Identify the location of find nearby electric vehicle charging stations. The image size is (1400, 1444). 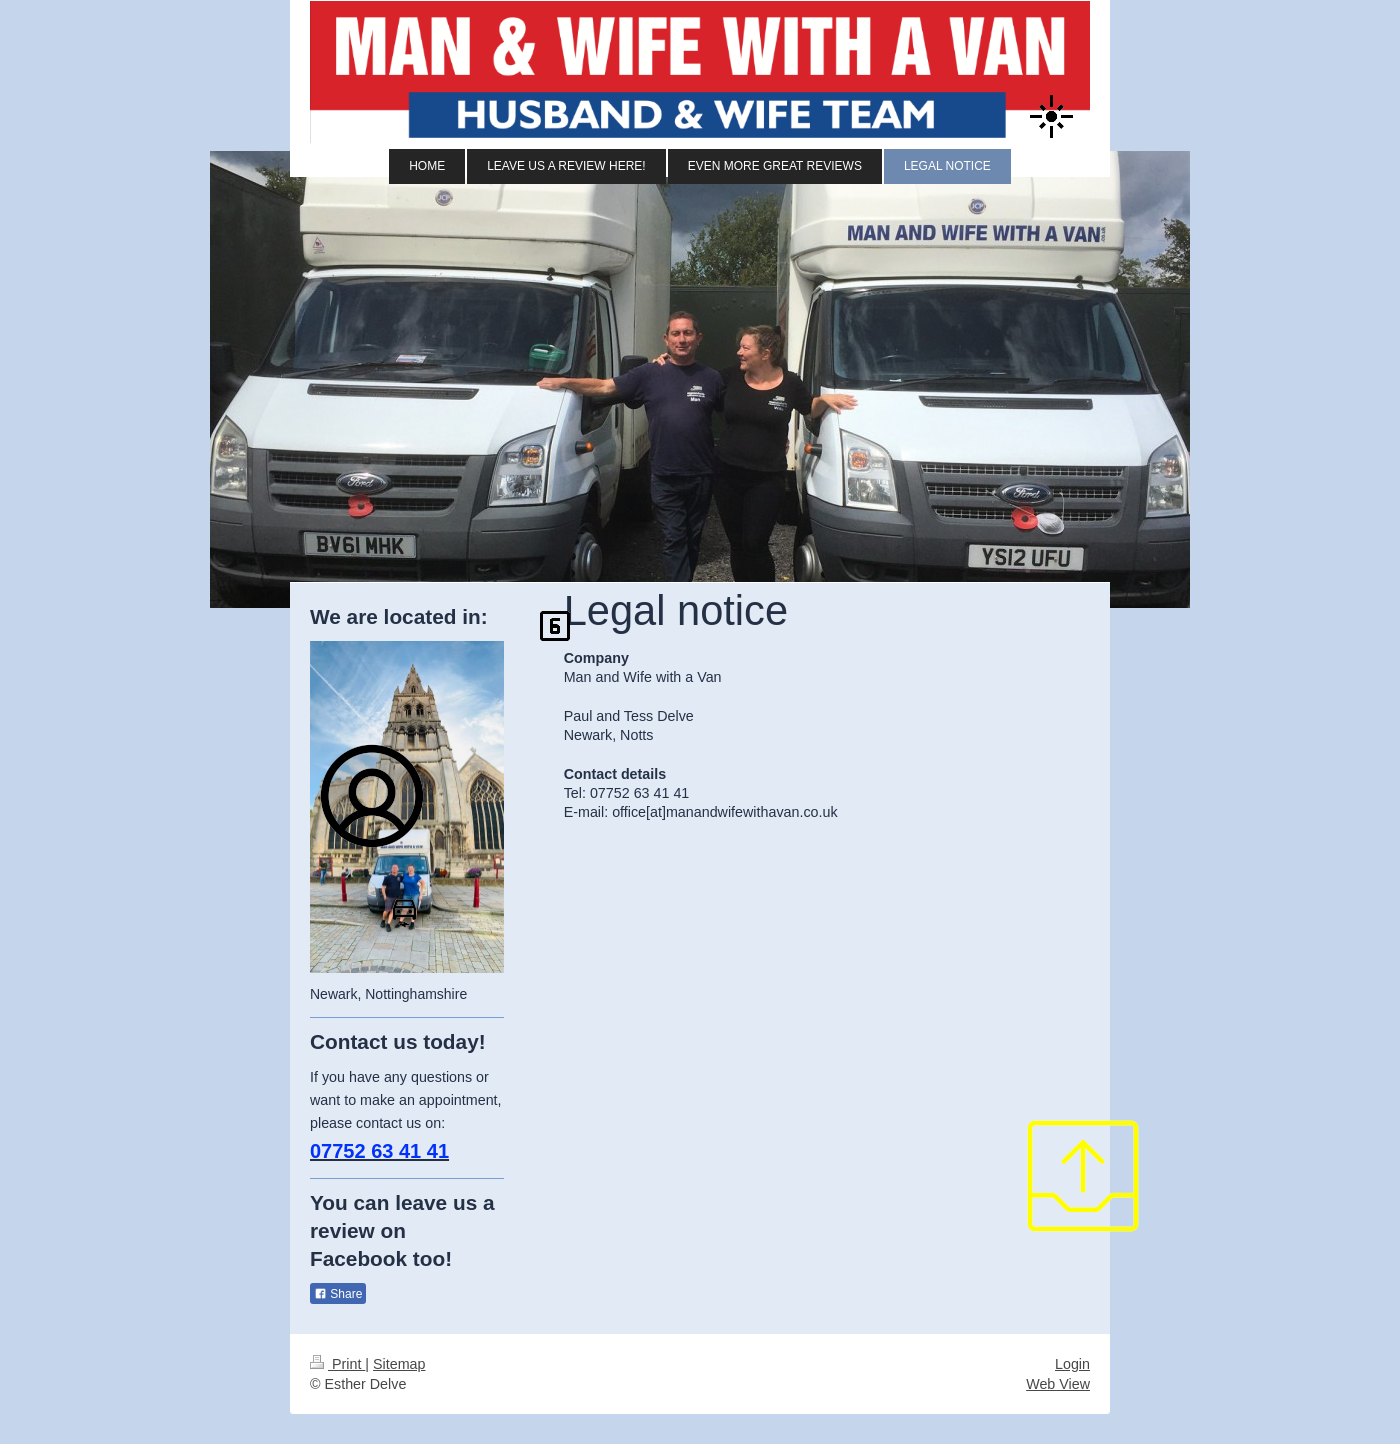
(404, 913).